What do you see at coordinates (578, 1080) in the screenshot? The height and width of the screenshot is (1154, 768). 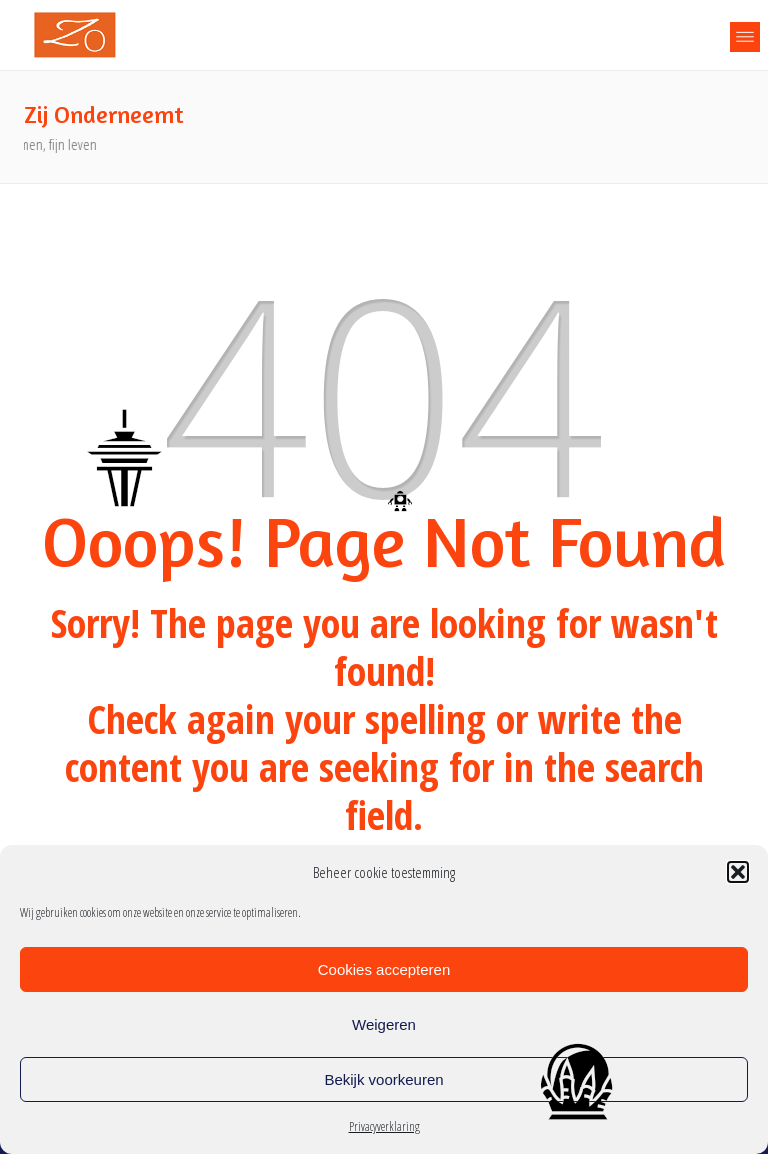 I see `view dragon companion or pet status` at bounding box center [578, 1080].